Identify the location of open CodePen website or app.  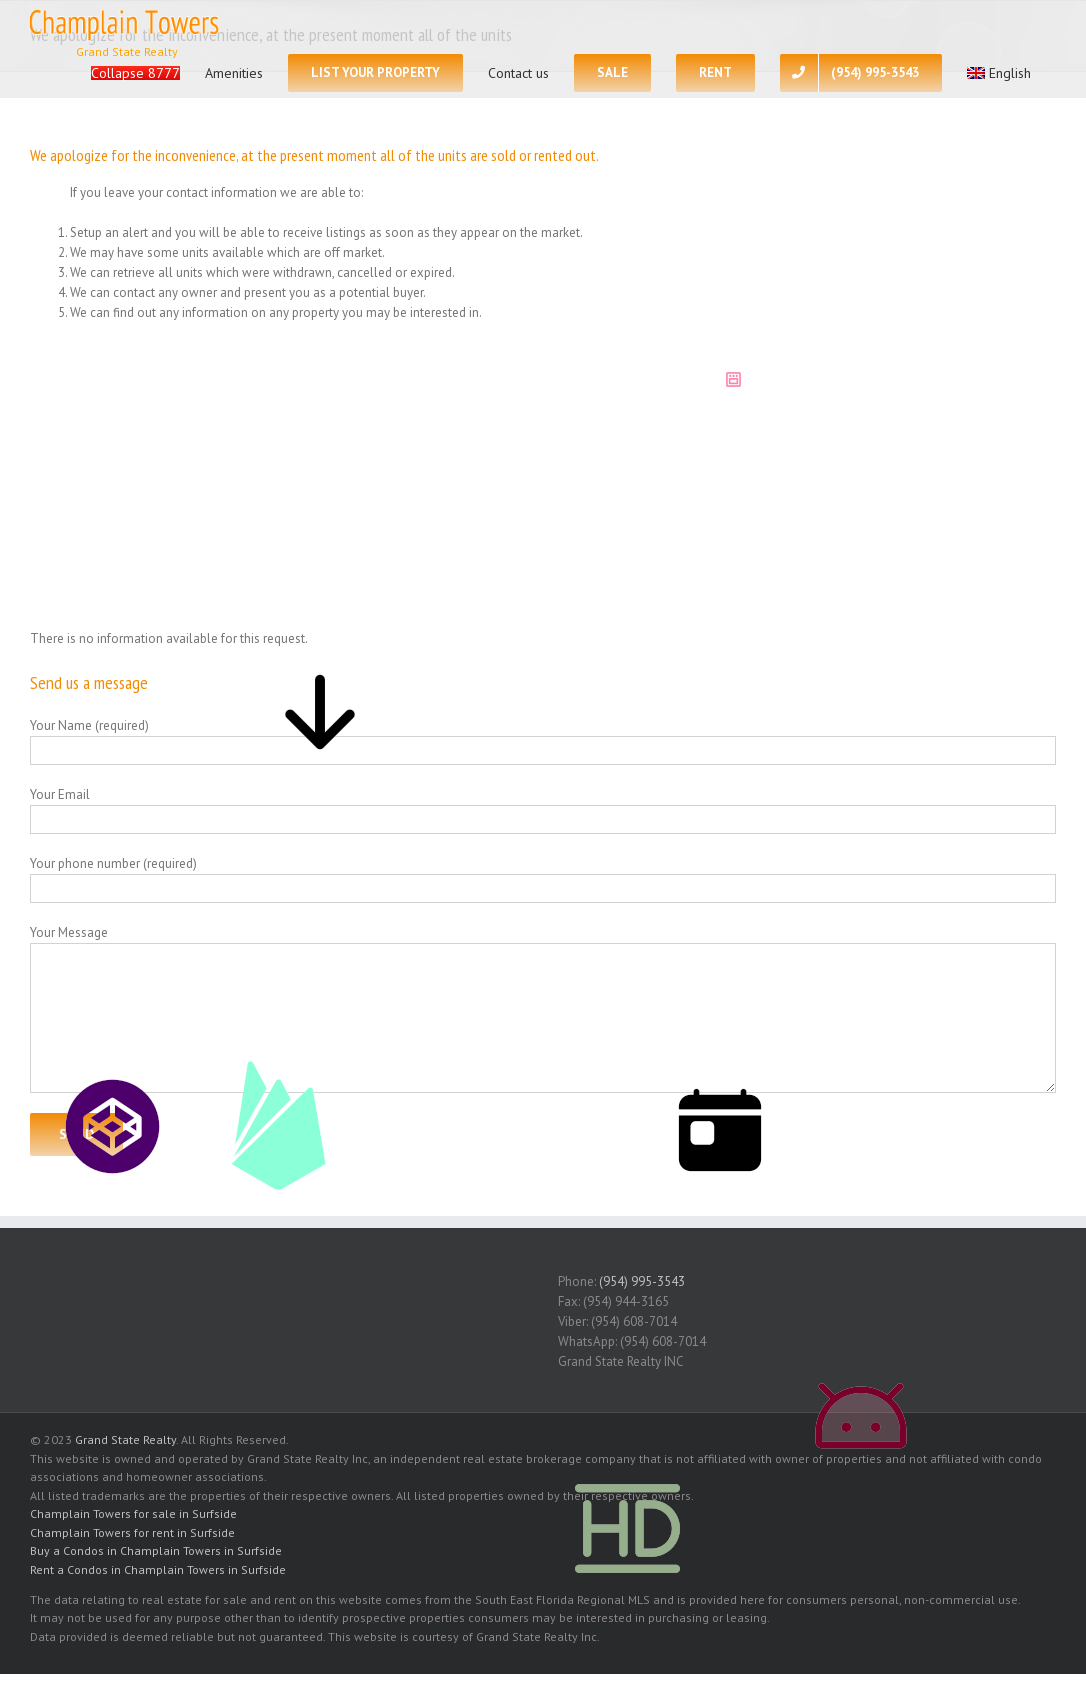
(112, 1126).